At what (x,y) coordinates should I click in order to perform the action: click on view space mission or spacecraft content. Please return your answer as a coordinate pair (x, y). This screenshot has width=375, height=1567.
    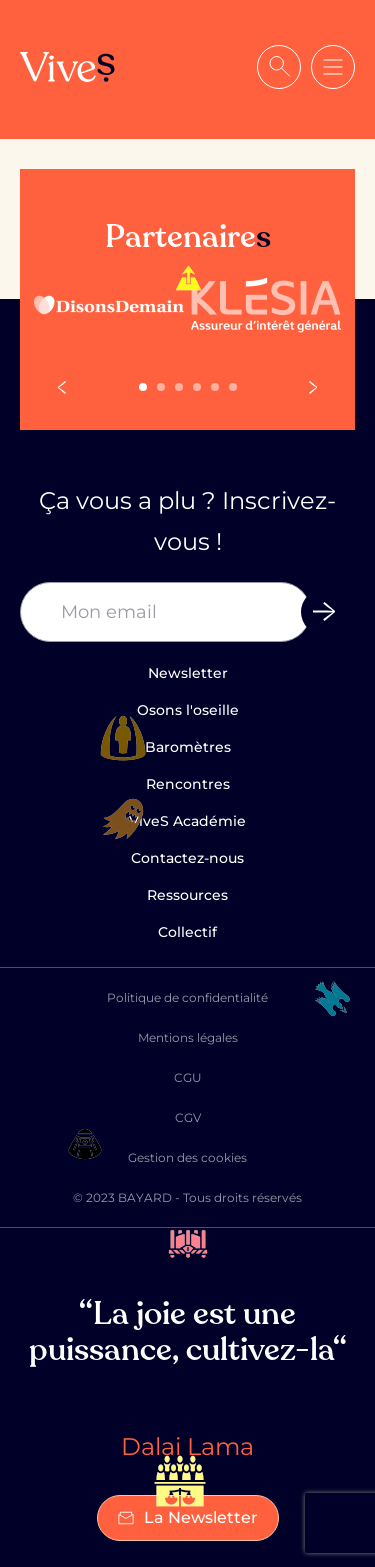
    Looking at the image, I should click on (85, 1144).